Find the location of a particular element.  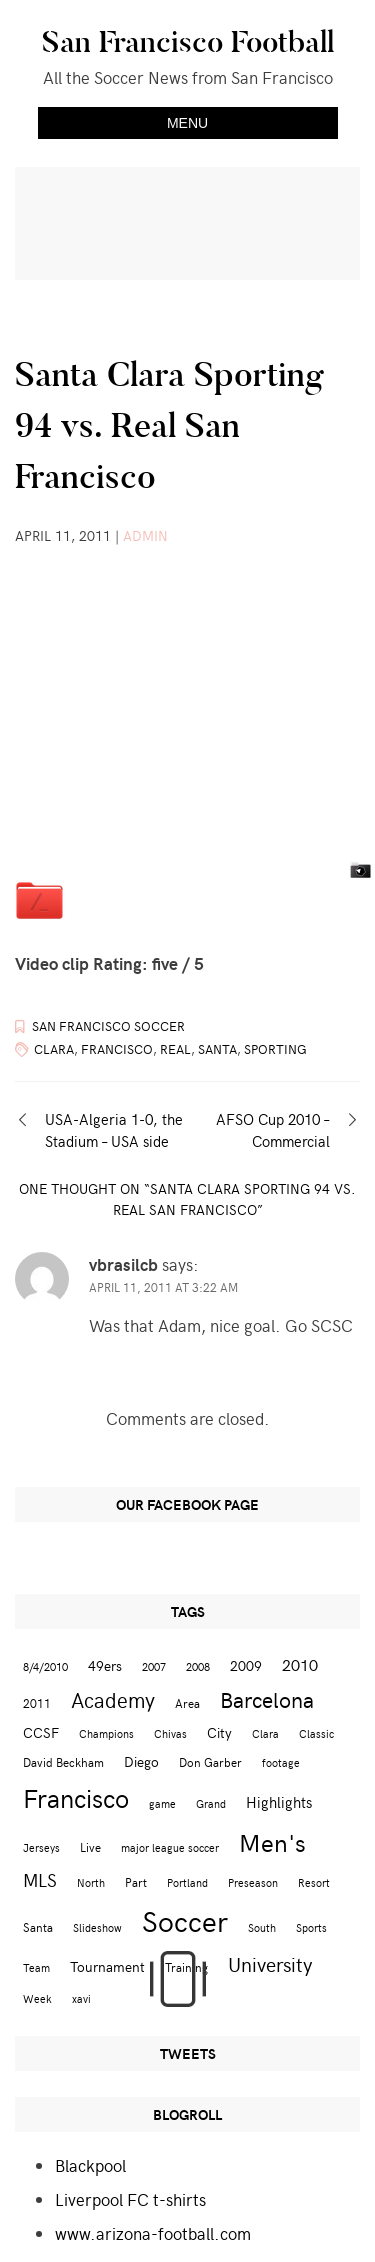

access the root directory folder is located at coordinates (39, 900).